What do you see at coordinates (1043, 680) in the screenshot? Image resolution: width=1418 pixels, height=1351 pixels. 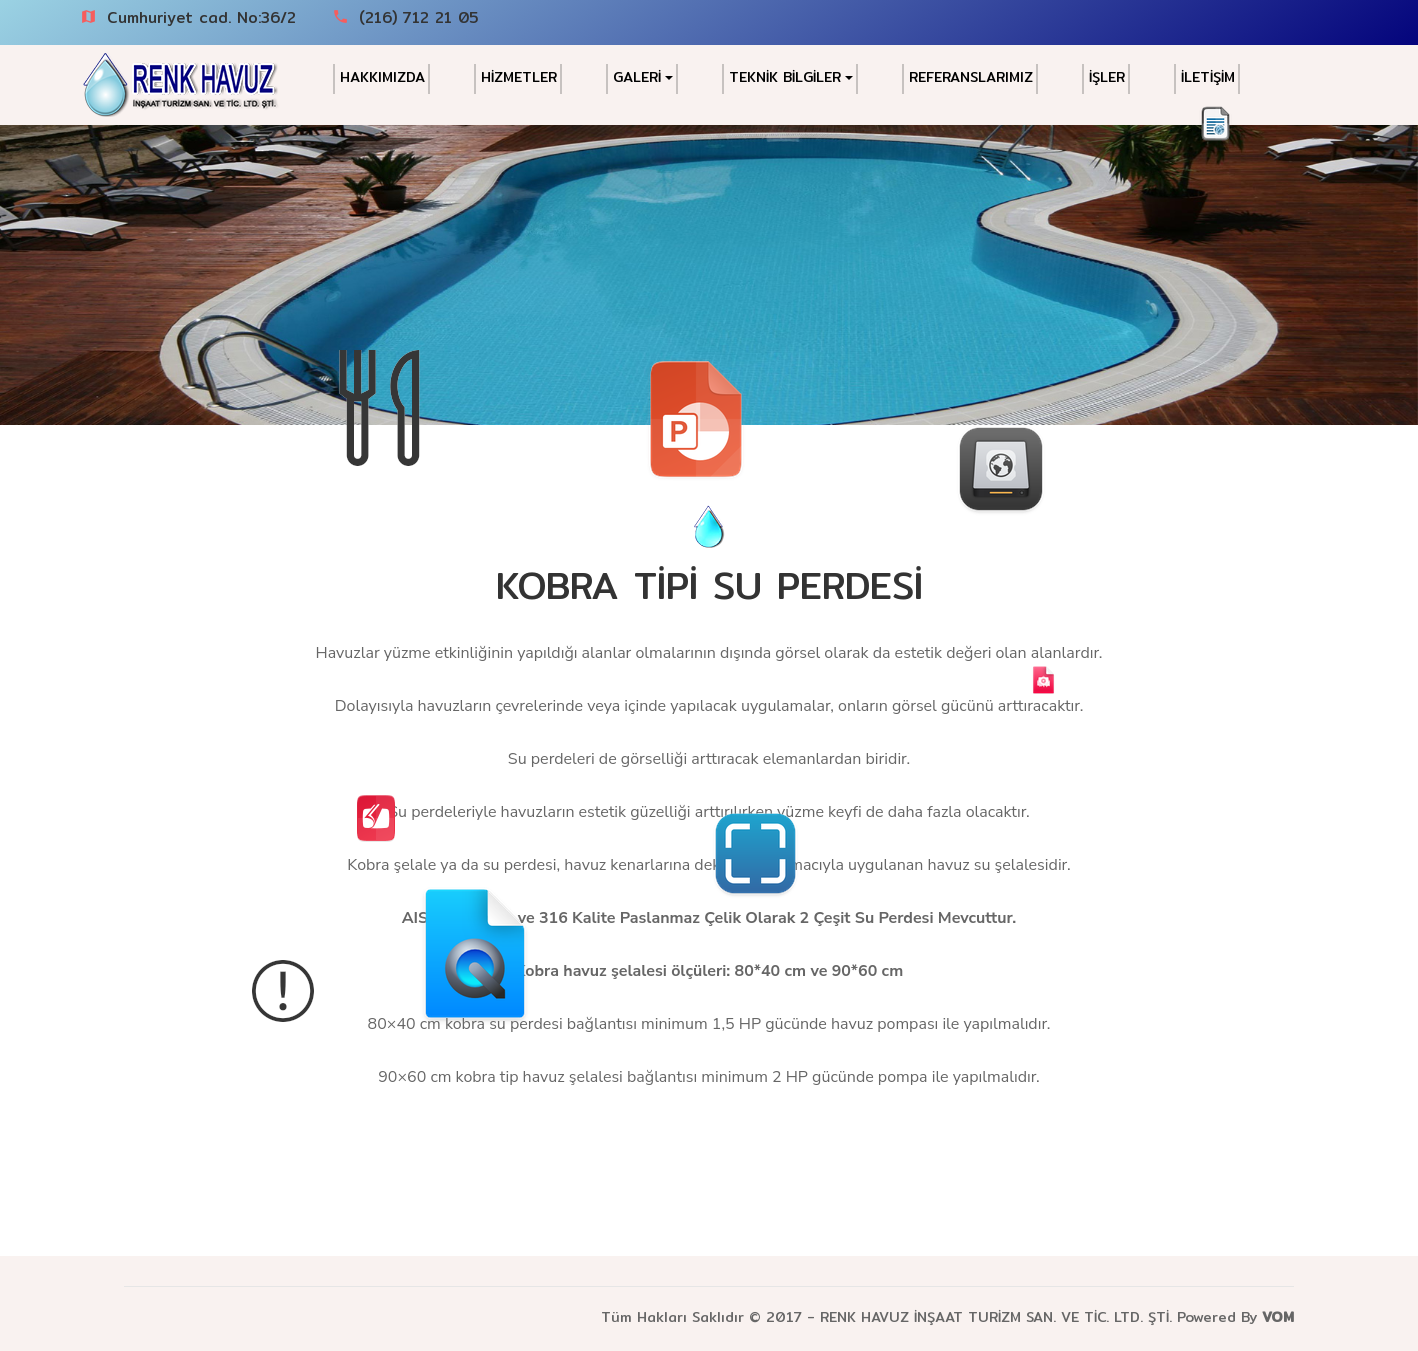 I see `a partially downloaded or incomplete email message file` at bounding box center [1043, 680].